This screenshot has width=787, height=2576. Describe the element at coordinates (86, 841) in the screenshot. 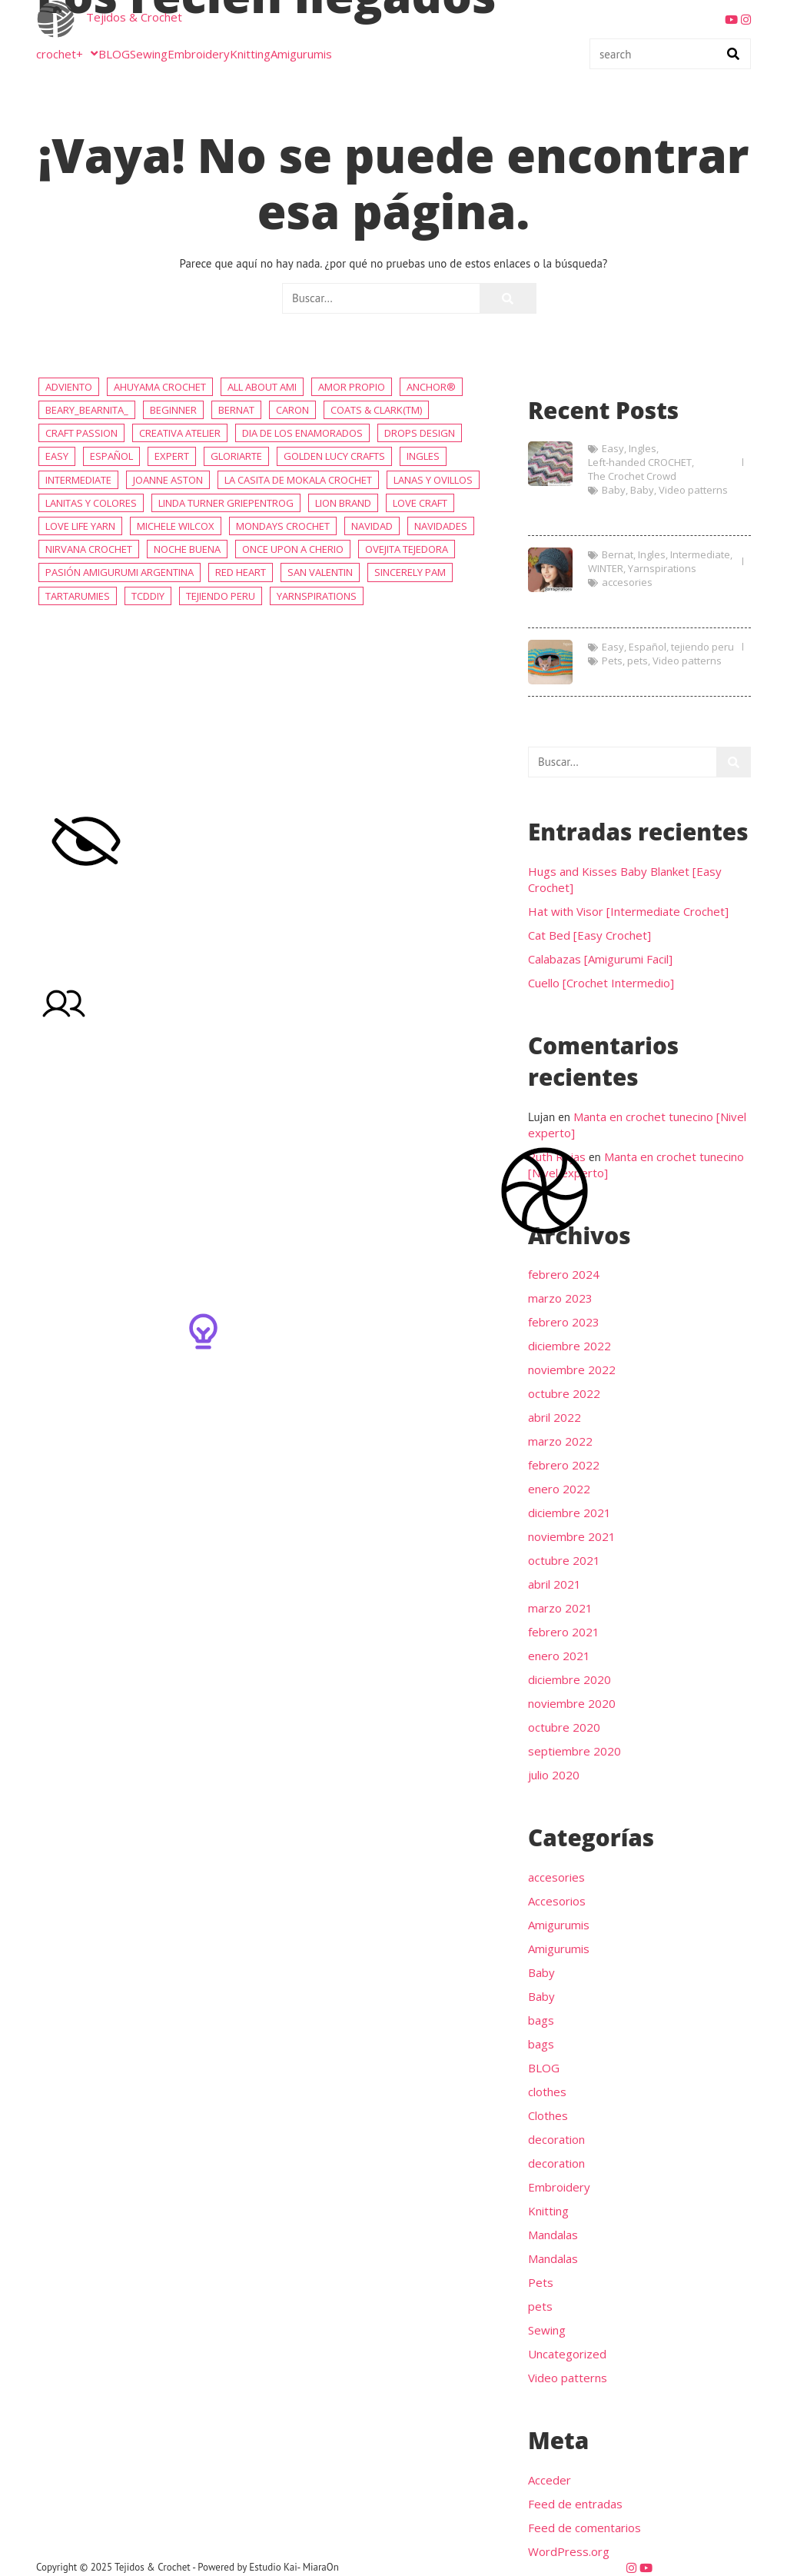

I see `hide content from view` at that location.